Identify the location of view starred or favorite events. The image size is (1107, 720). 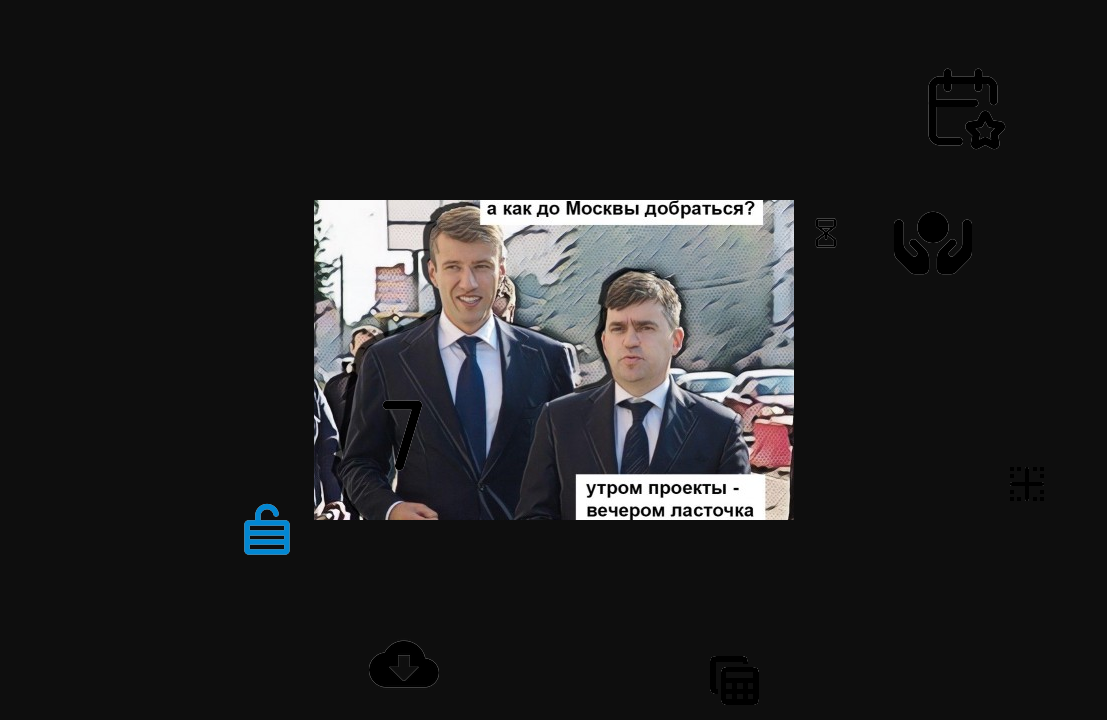
(963, 107).